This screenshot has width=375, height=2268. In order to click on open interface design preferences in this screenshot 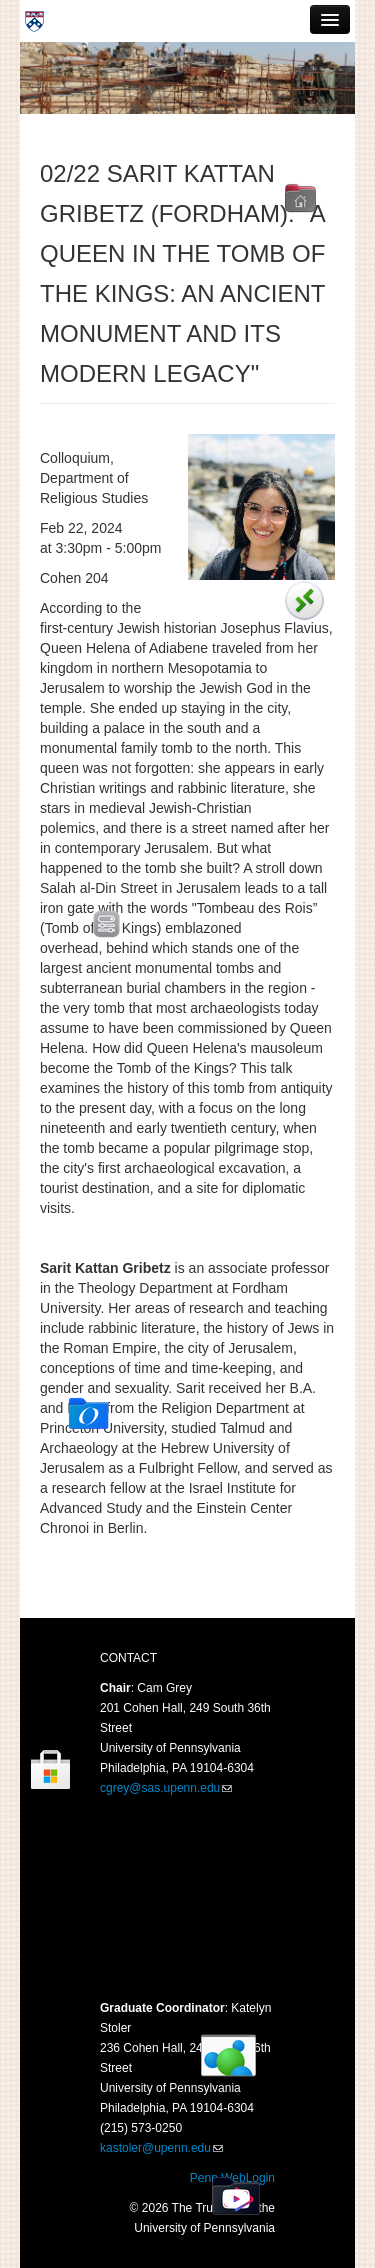, I will do `click(106, 924)`.